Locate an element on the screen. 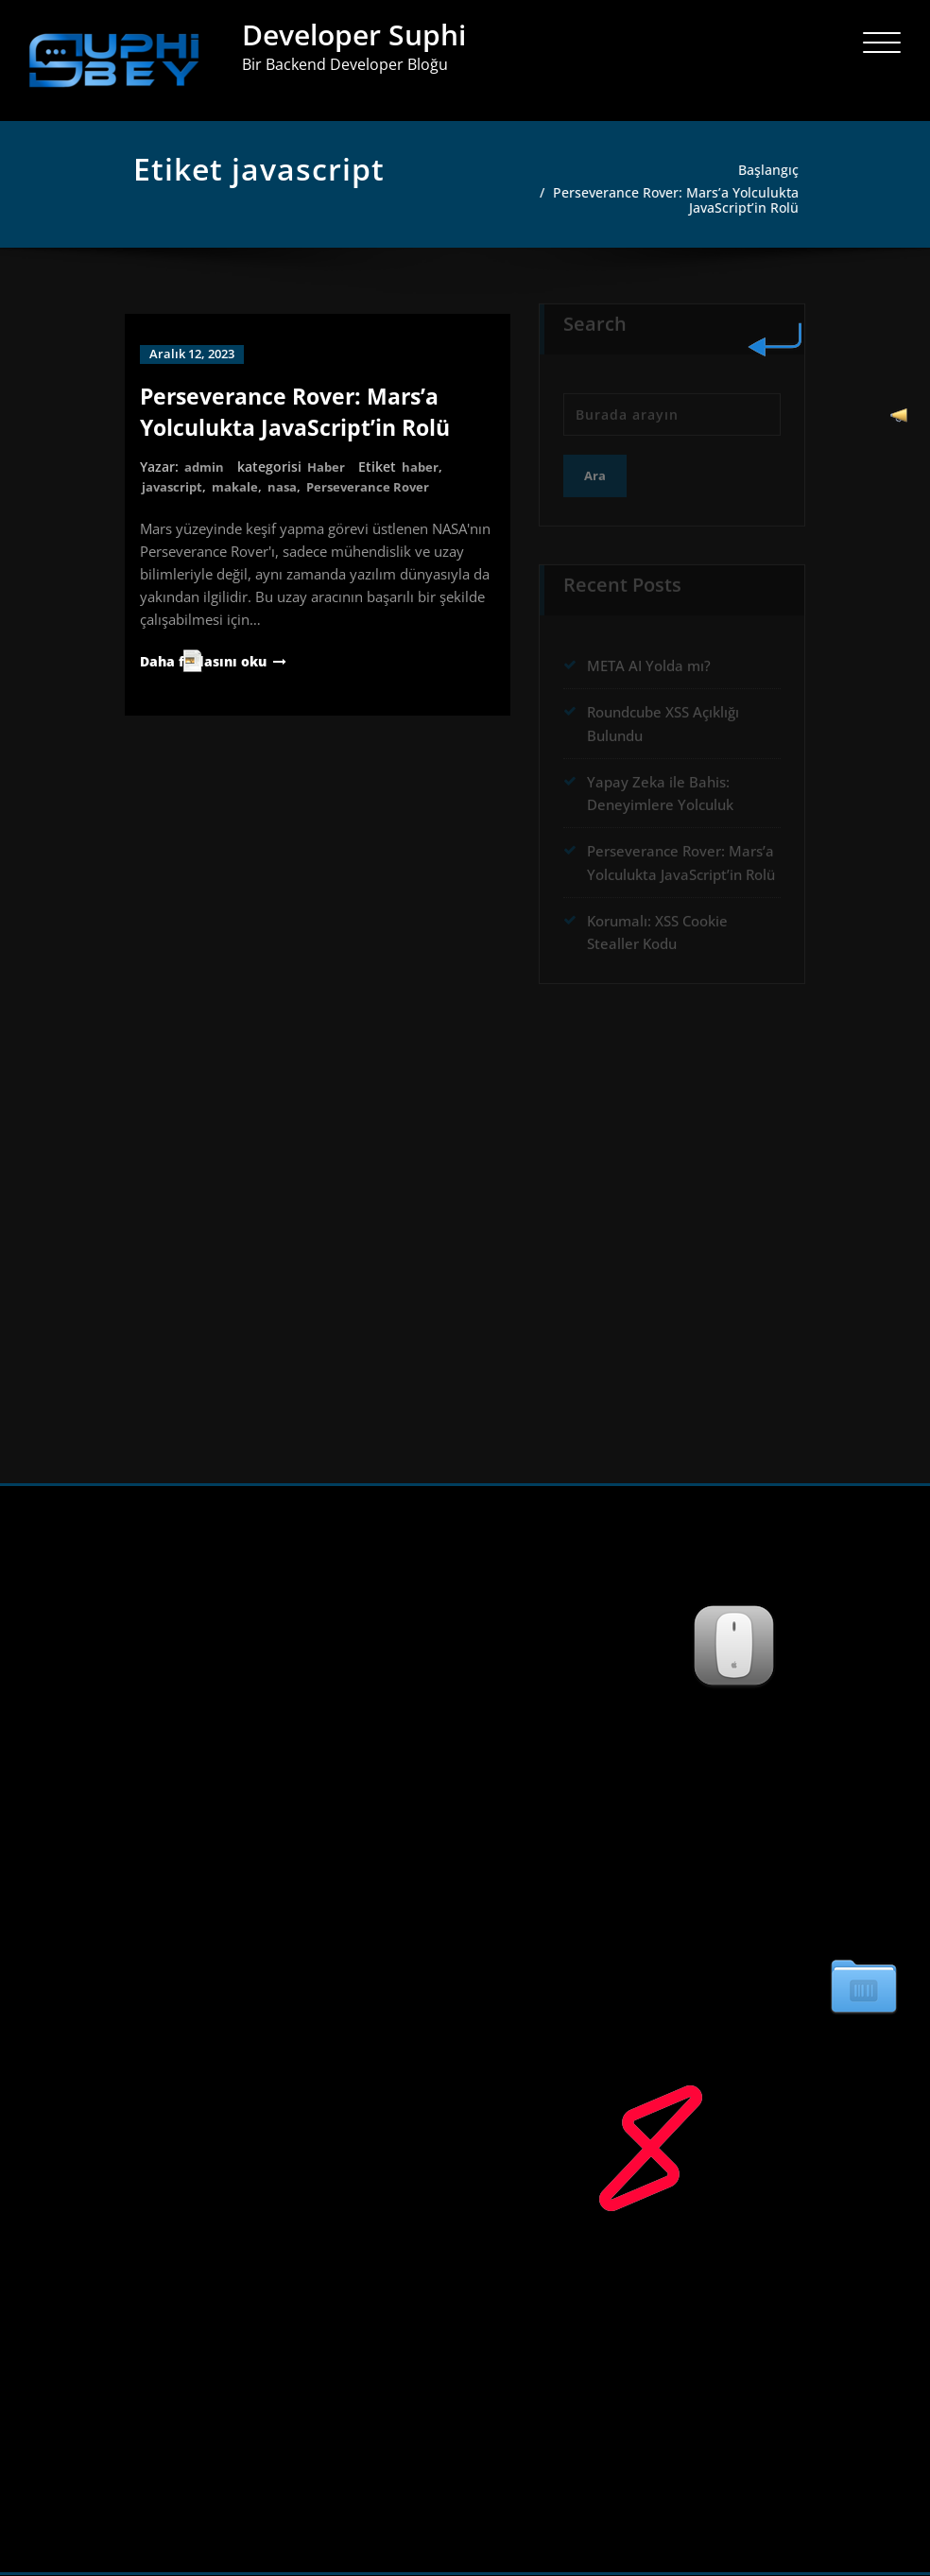 The height and width of the screenshot is (2576, 930). access THORChain cryptocurrency services is located at coordinates (650, 2148).